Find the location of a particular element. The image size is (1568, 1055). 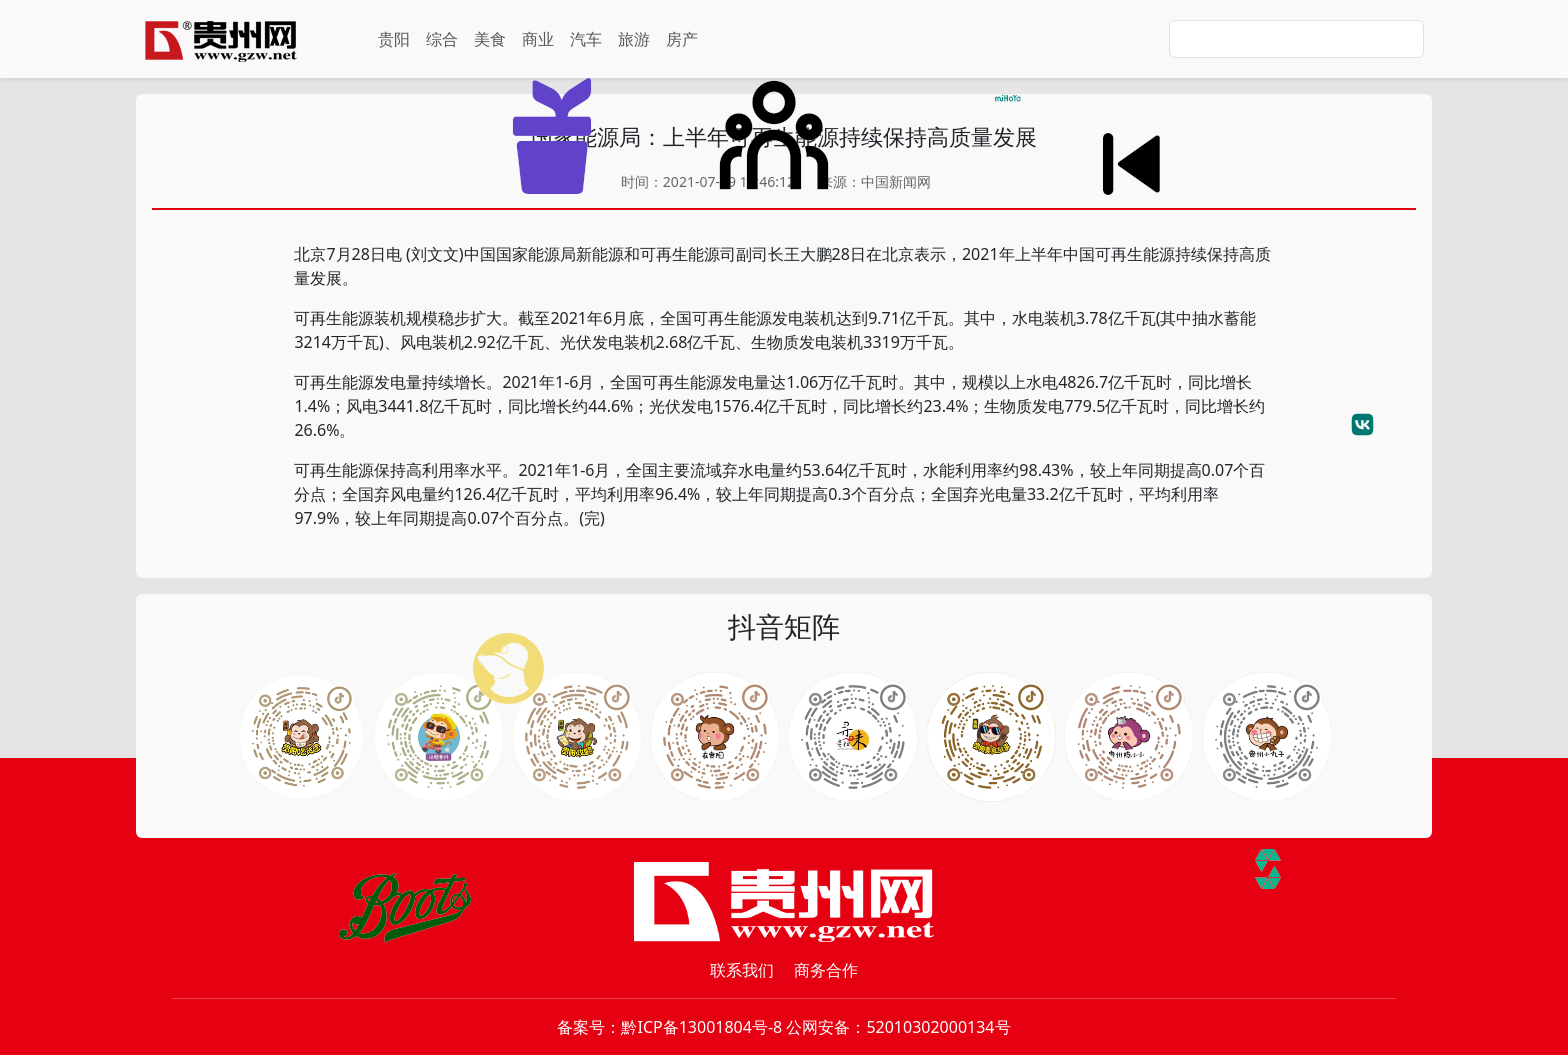

link to Solidity smart contract documentation is located at coordinates (1268, 869).